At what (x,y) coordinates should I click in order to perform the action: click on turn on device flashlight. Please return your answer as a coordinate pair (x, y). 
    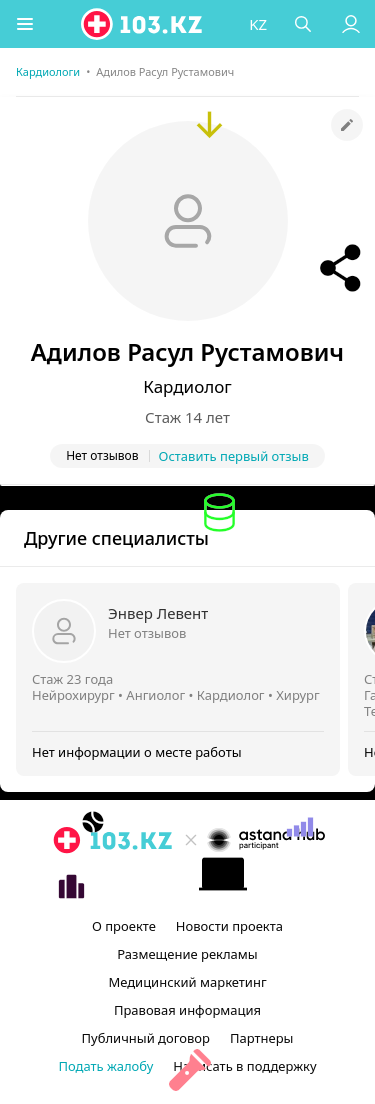
    Looking at the image, I should click on (190, 1070).